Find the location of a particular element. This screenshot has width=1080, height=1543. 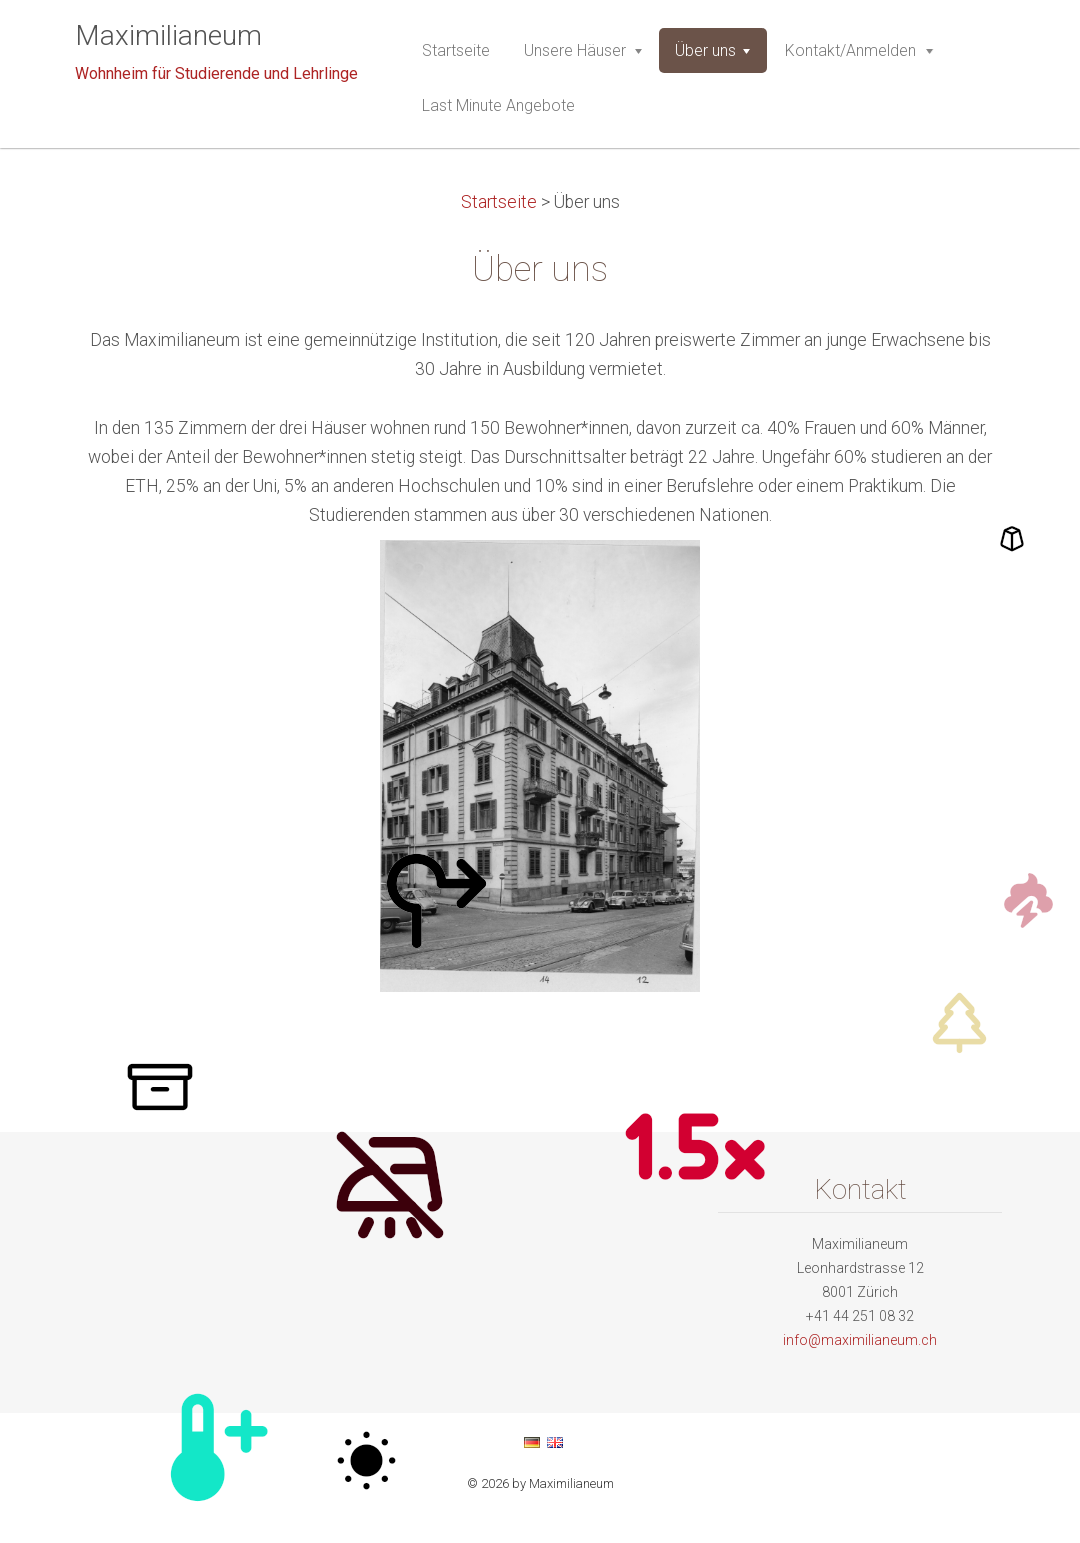

do not use steam while ironing is located at coordinates (390, 1185).